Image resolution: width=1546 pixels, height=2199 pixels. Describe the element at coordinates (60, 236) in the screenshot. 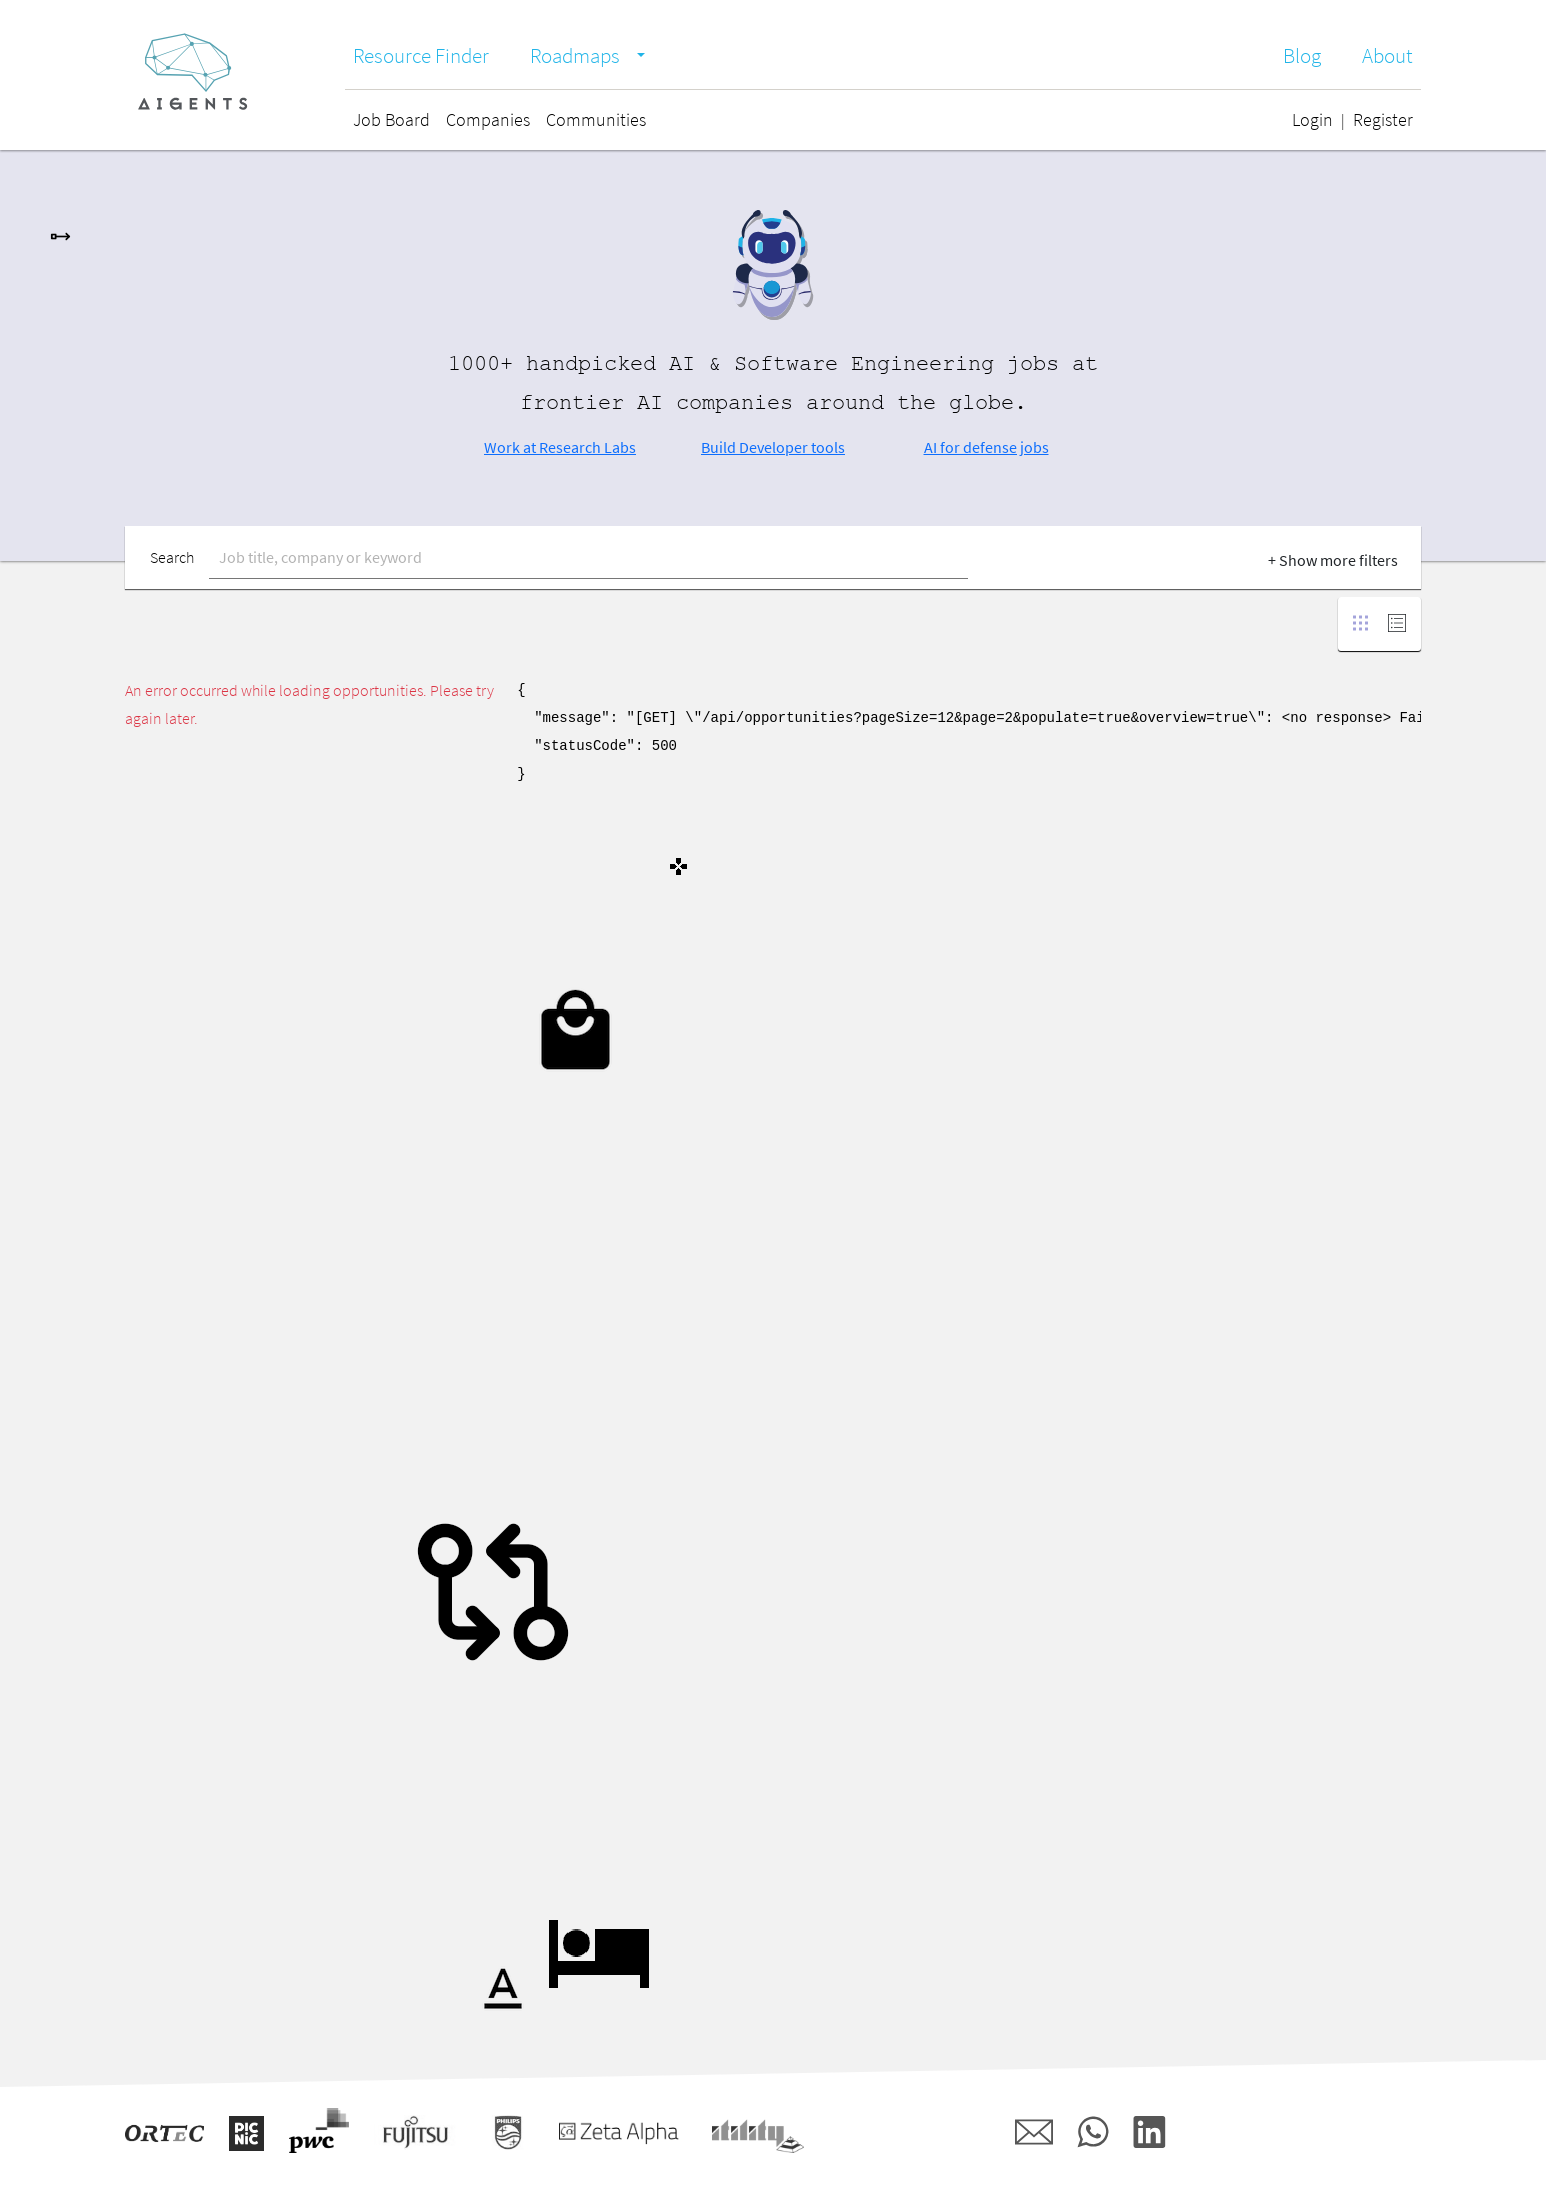

I see `move item to the right` at that location.